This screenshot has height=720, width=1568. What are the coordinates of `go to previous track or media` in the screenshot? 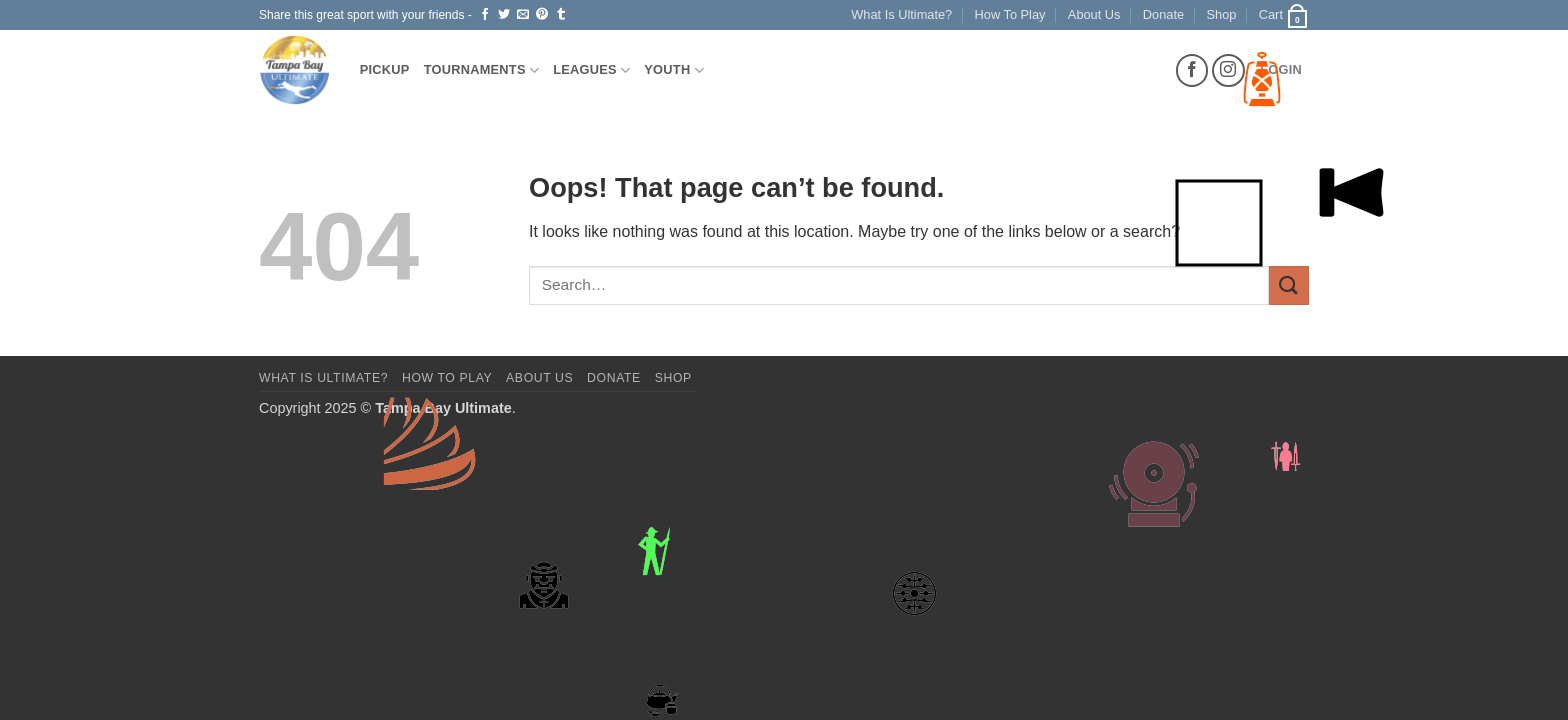 It's located at (1351, 192).